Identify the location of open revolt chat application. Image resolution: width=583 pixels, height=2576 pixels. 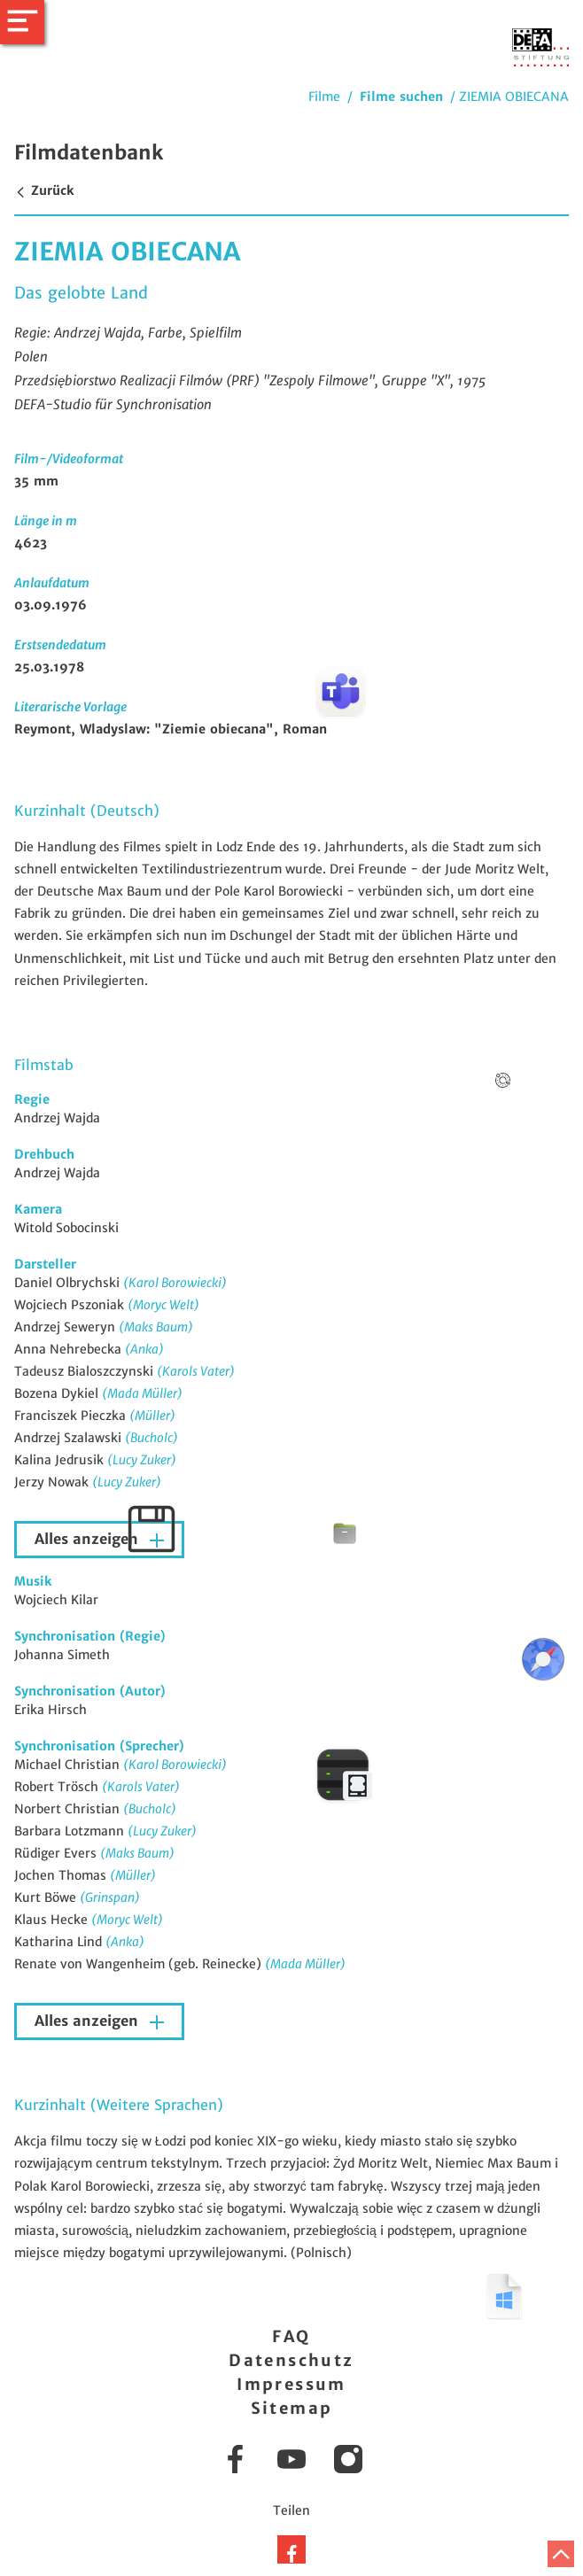
(502, 1080).